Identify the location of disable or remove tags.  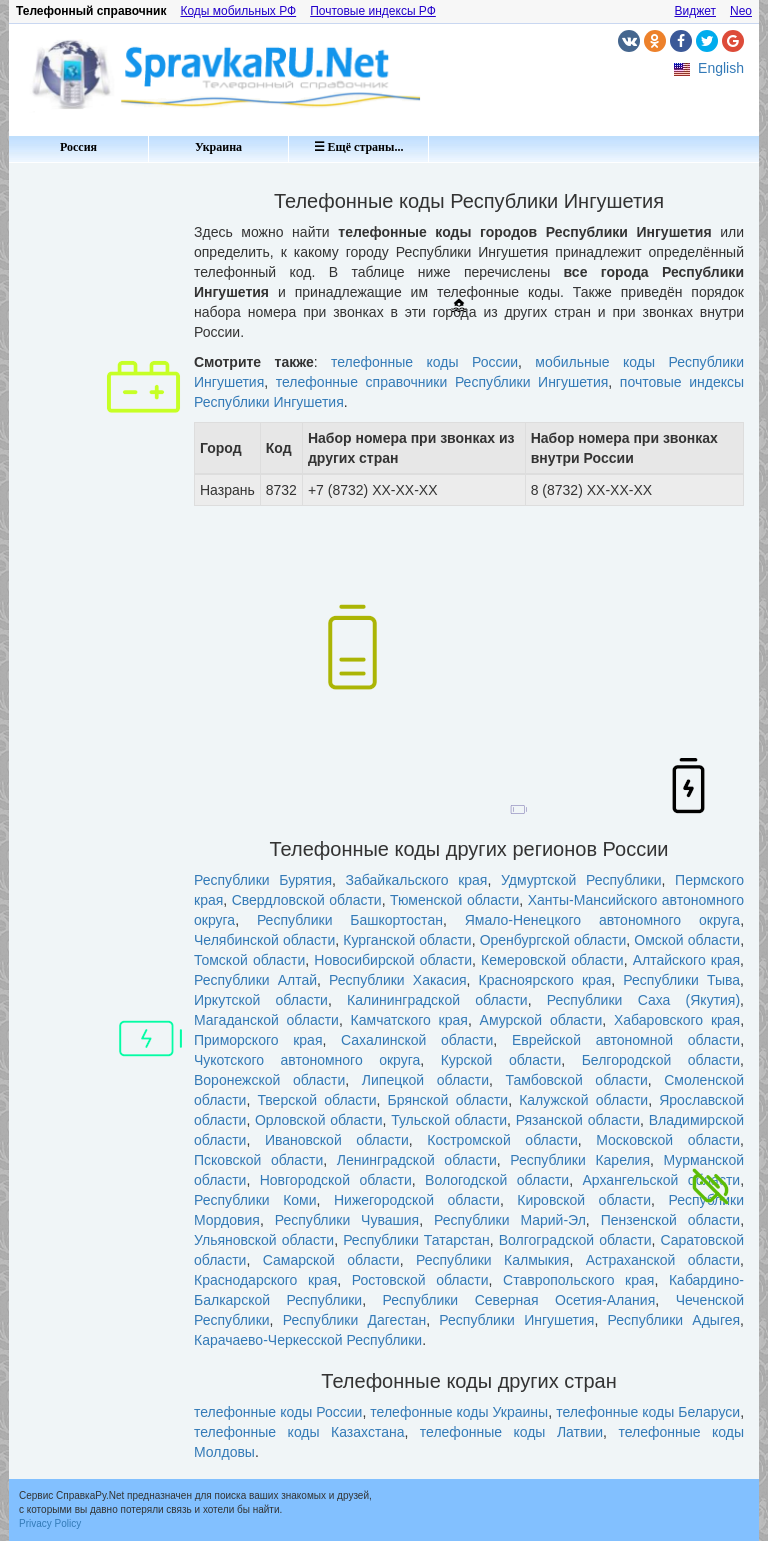
(710, 1186).